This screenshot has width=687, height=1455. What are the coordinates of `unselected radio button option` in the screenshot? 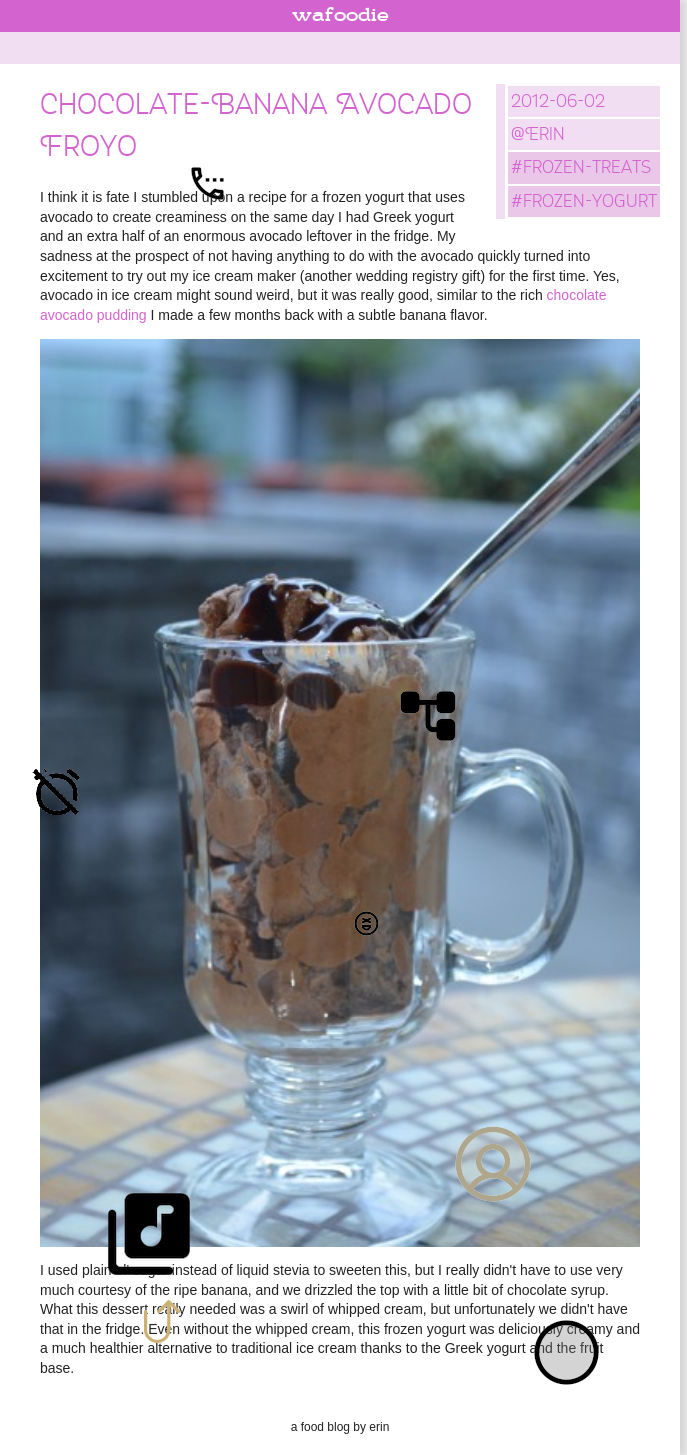 It's located at (566, 1352).